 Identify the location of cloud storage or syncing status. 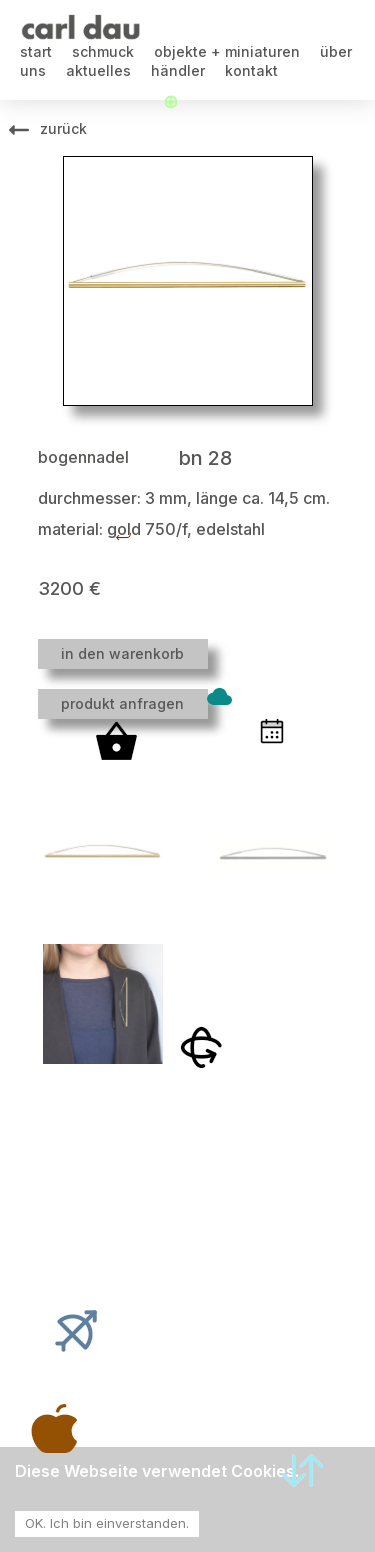
(219, 696).